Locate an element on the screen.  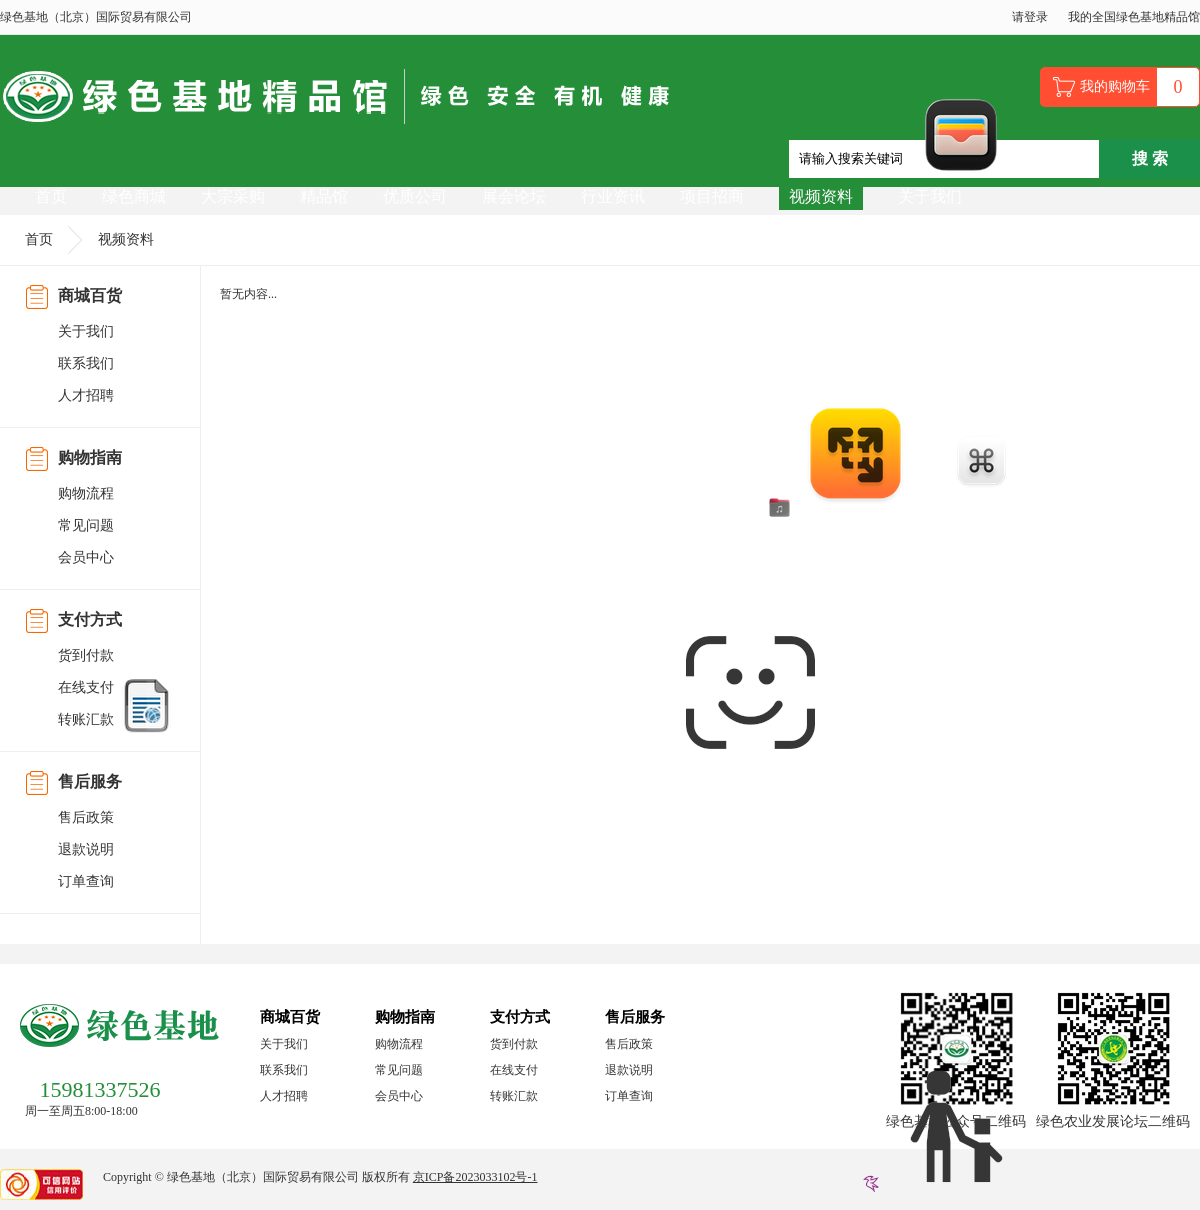
open kate text editor is located at coordinates (871, 1183).